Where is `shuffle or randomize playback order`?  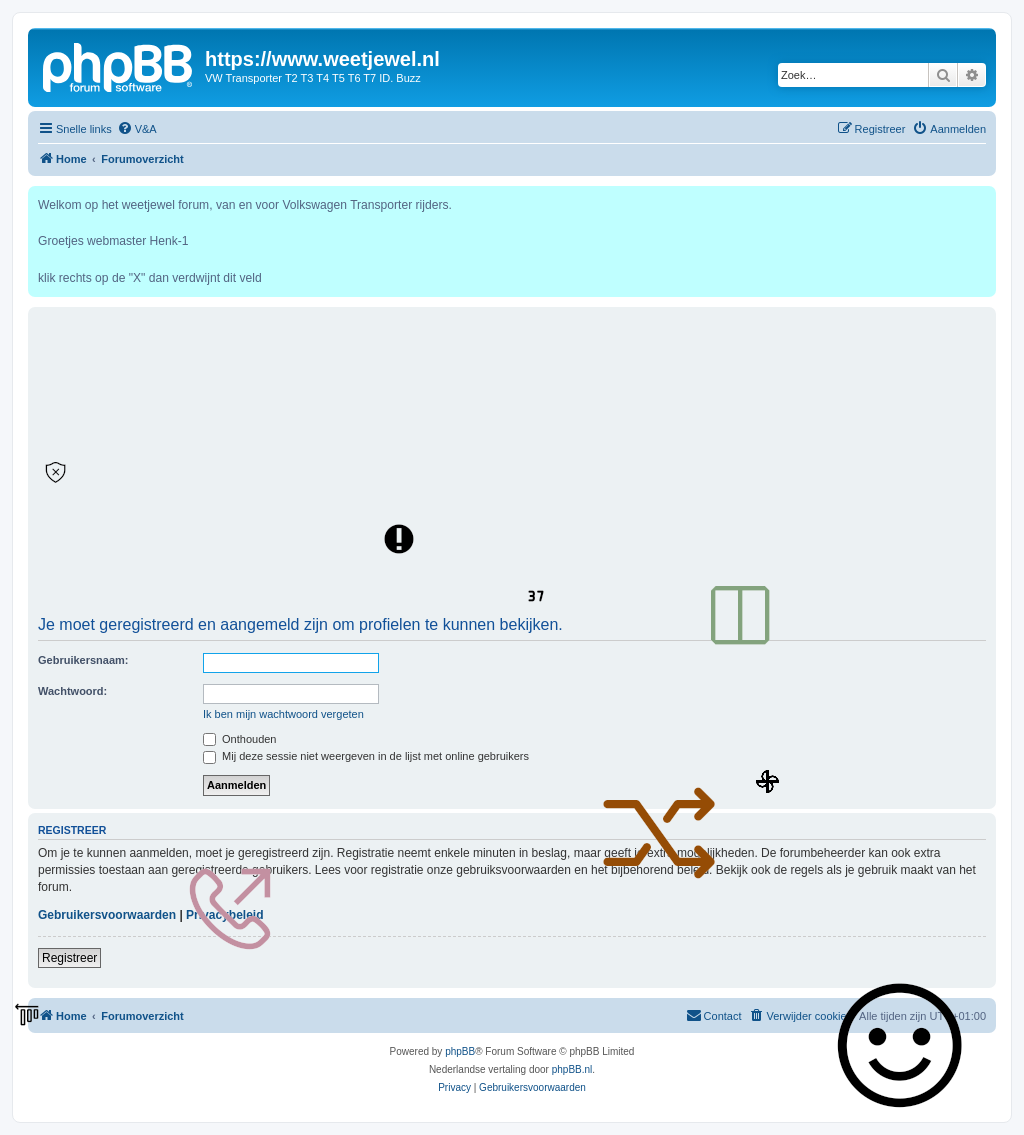
shuffle or randomize playback order is located at coordinates (657, 833).